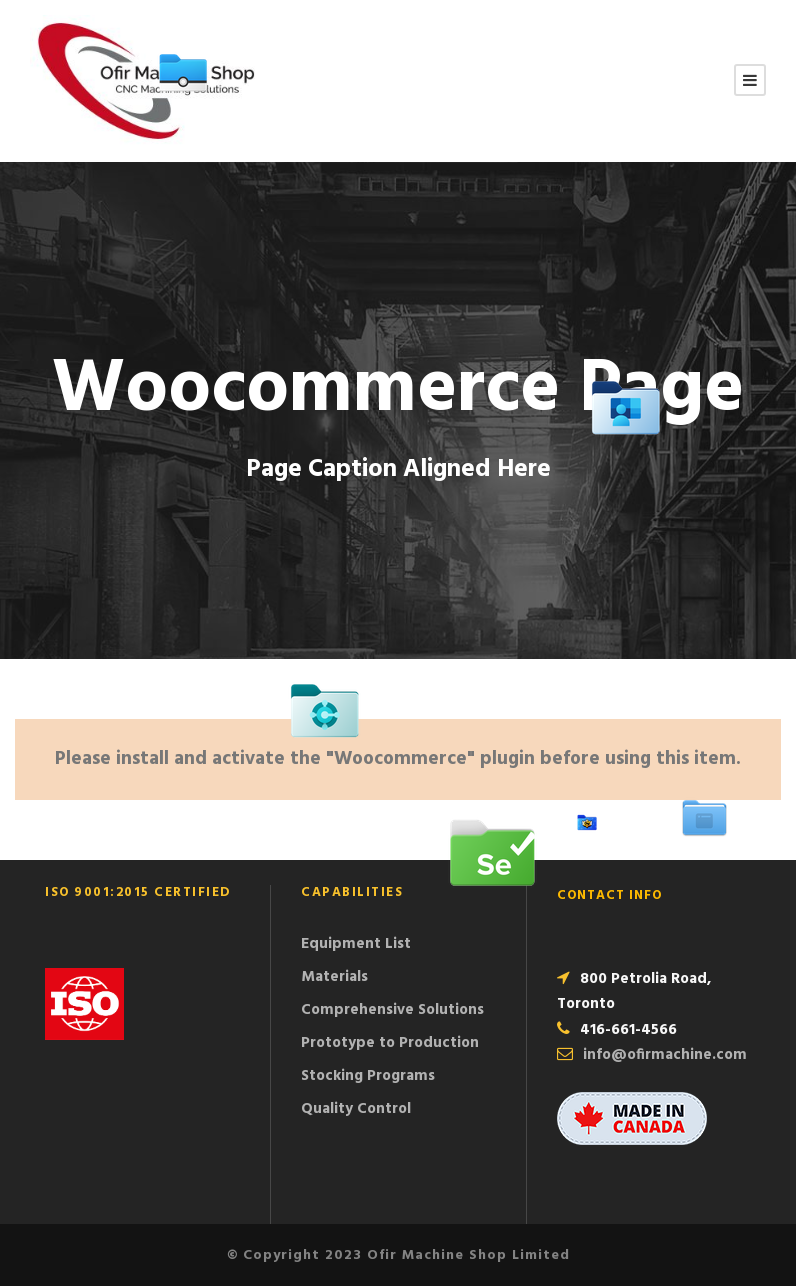  Describe the element at coordinates (587, 823) in the screenshot. I see `open brawl stars game folder` at that location.